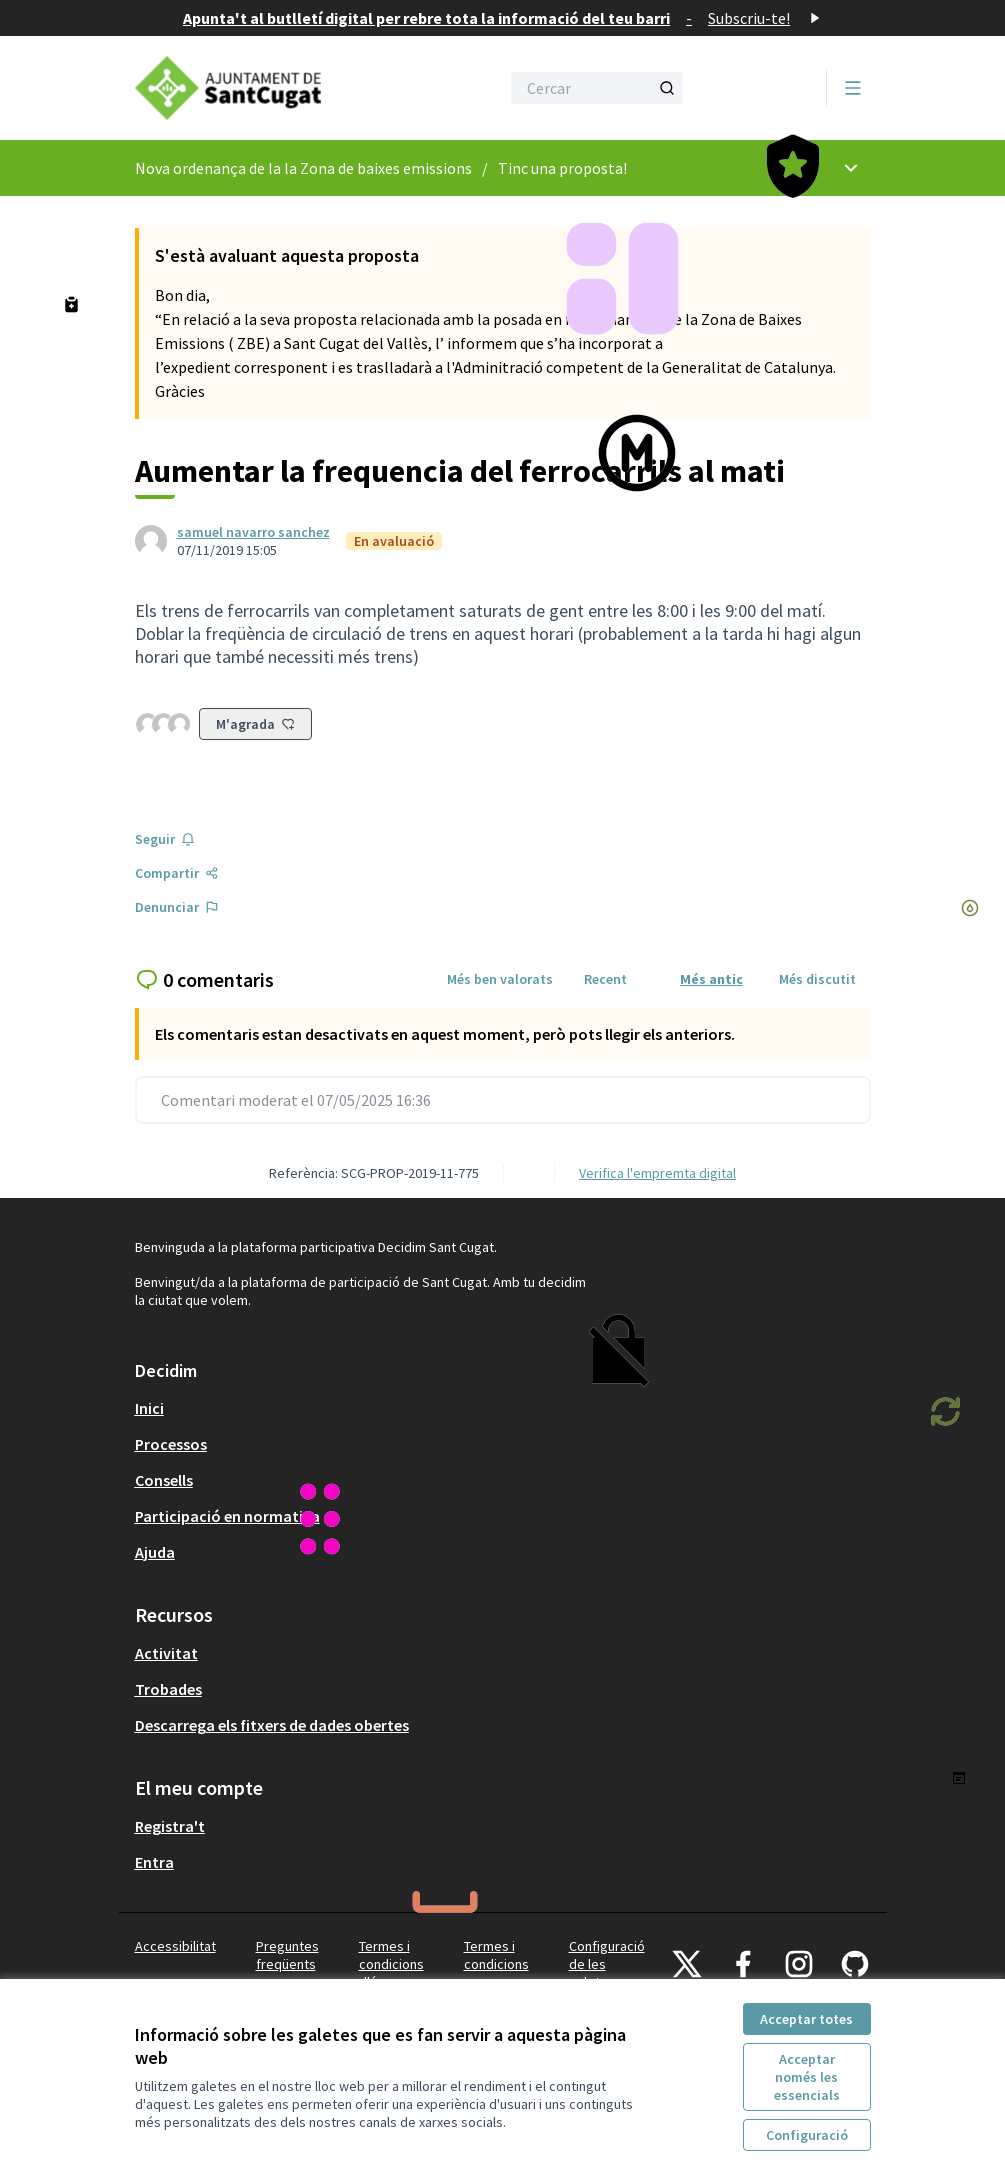 This screenshot has width=1005, height=2175. Describe the element at coordinates (71, 304) in the screenshot. I see `add new item to clipboard` at that location.